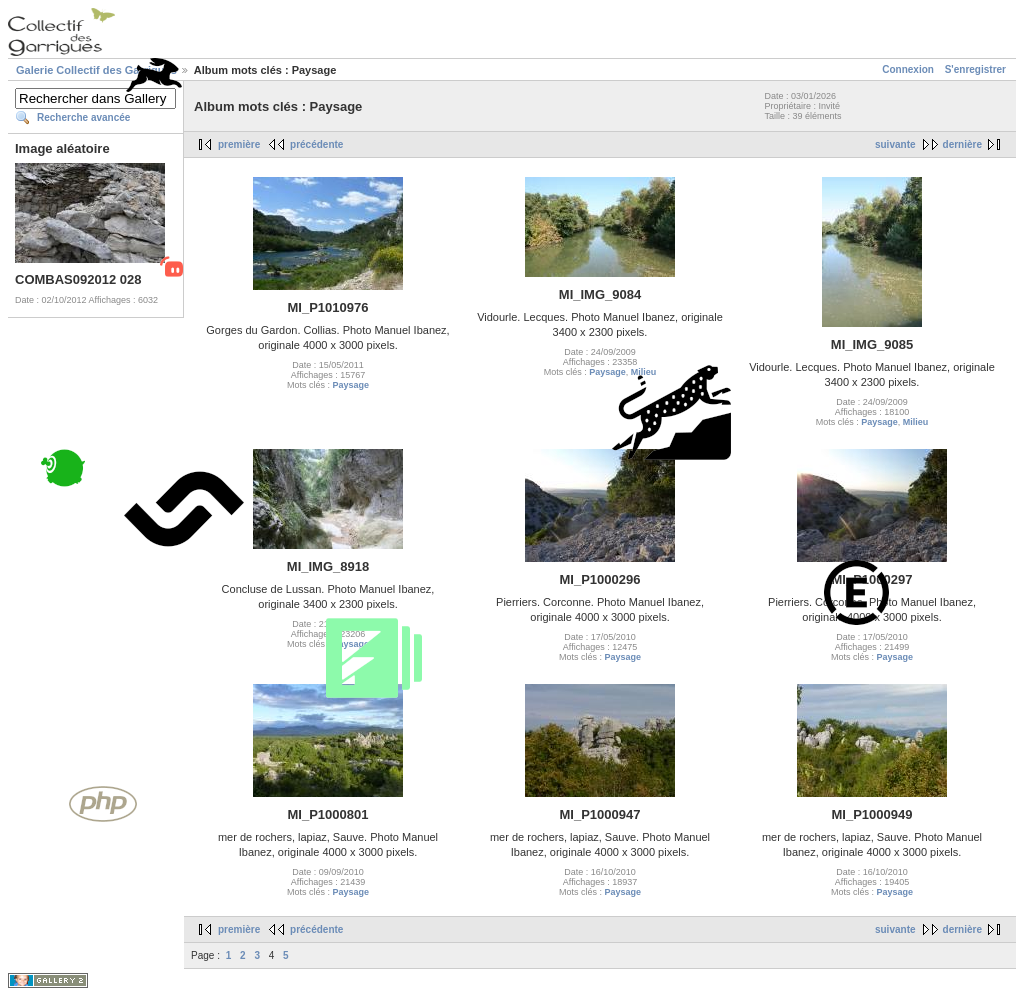  Describe the element at coordinates (171, 266) in the screenshot. I see `open streamlabs streaming software` at that location.